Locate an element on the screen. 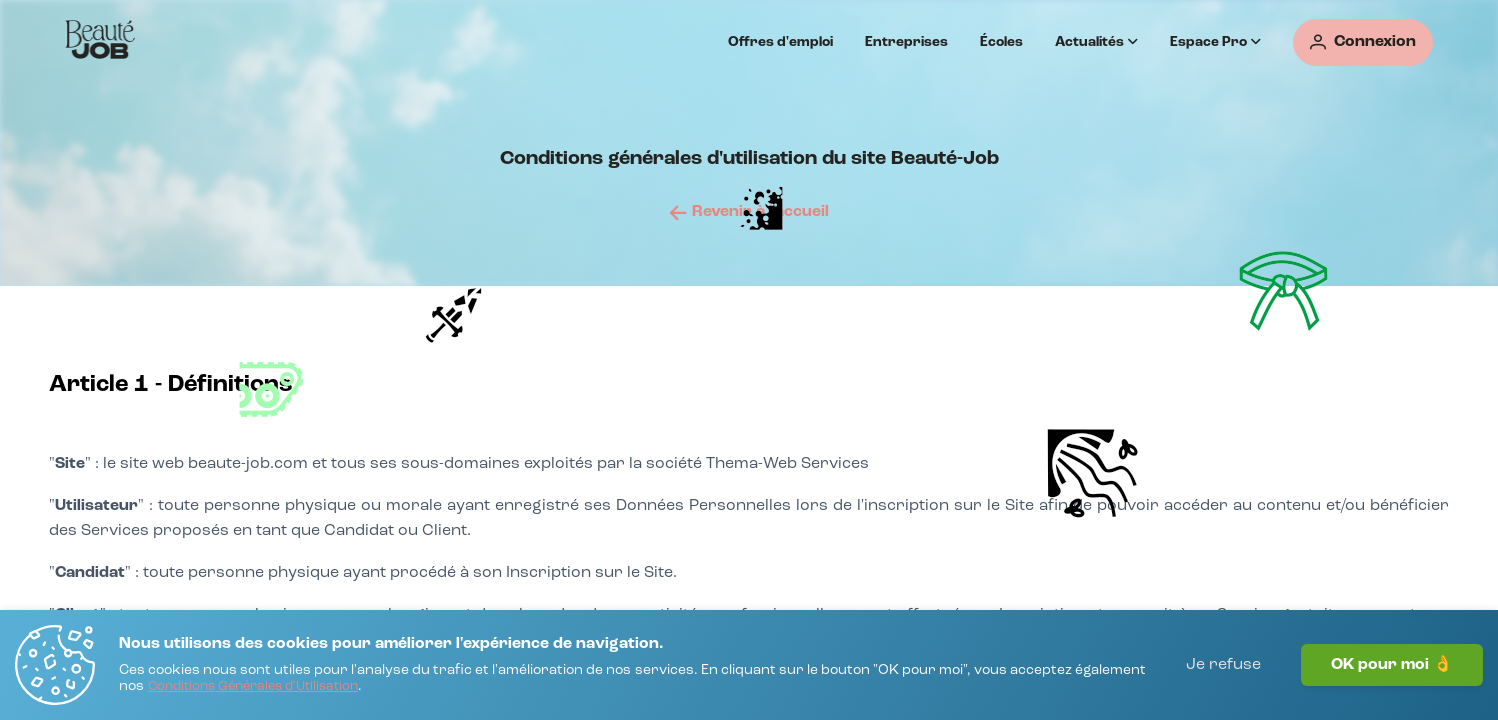 The height and width of the screenshot is (720, 1498). indicates martial arts or karate-related content is located at coordinates (1283, 287).